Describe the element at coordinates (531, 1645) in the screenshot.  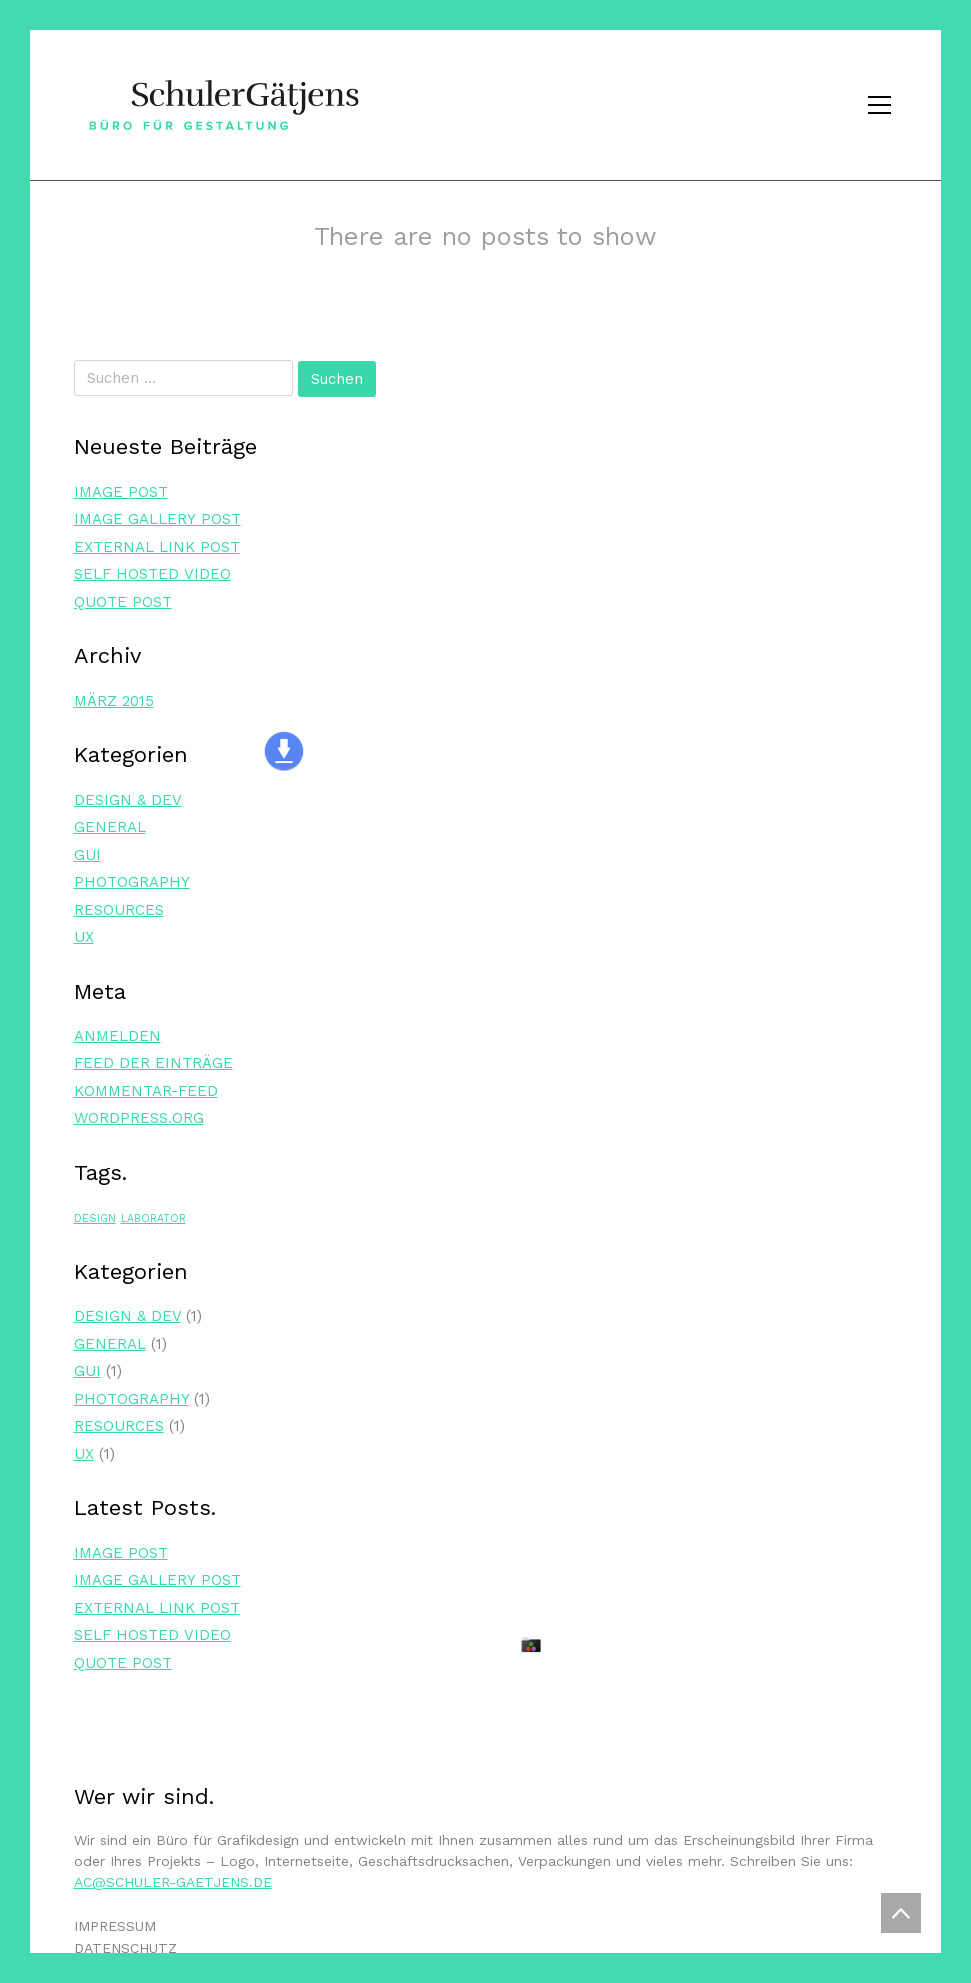
I see `open julia programming language project folder` at that location.